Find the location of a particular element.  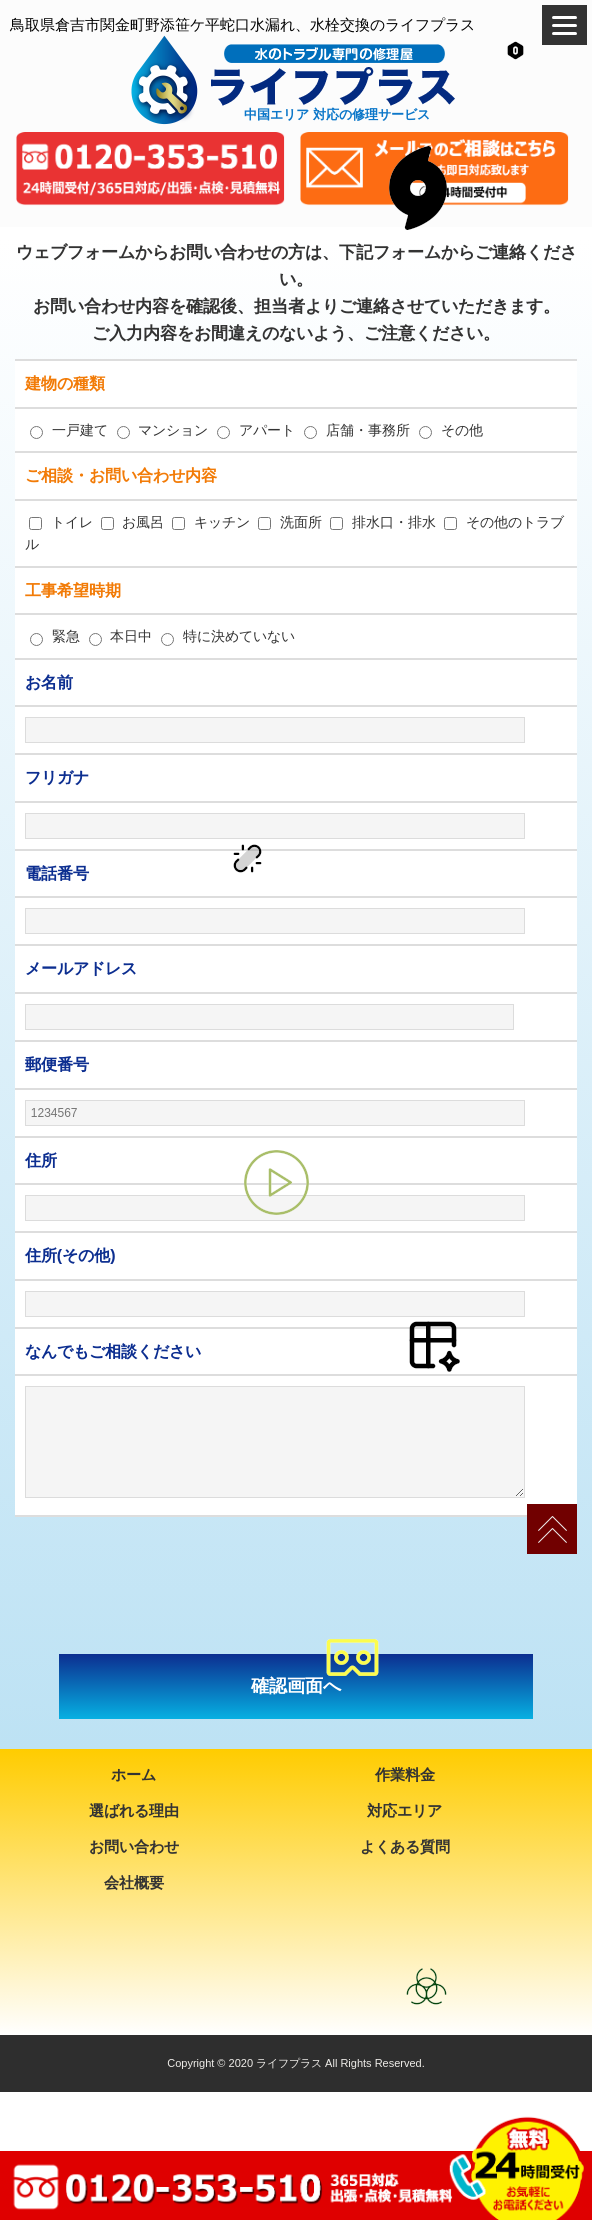

disconnect or unlink connected items is located at coordinates (247, 858).